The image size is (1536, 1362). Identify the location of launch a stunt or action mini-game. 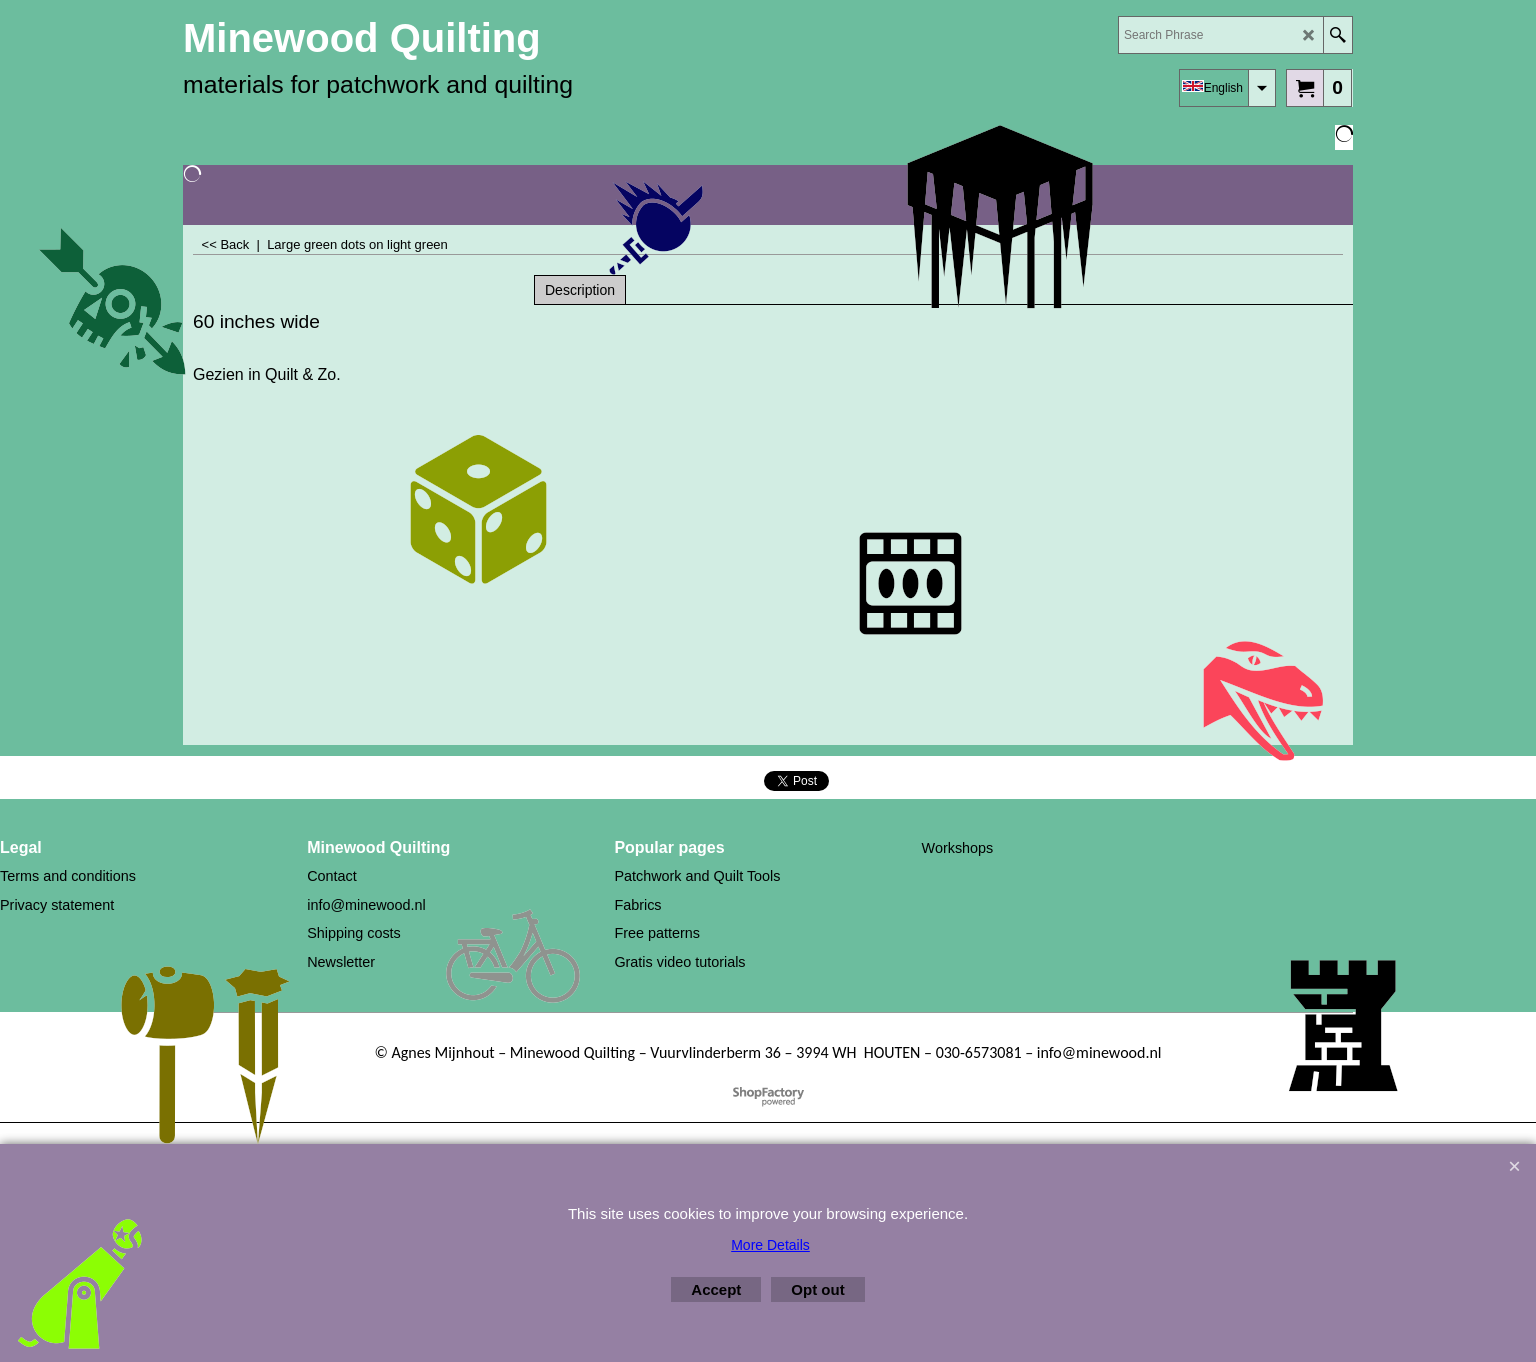
(84, 1284).